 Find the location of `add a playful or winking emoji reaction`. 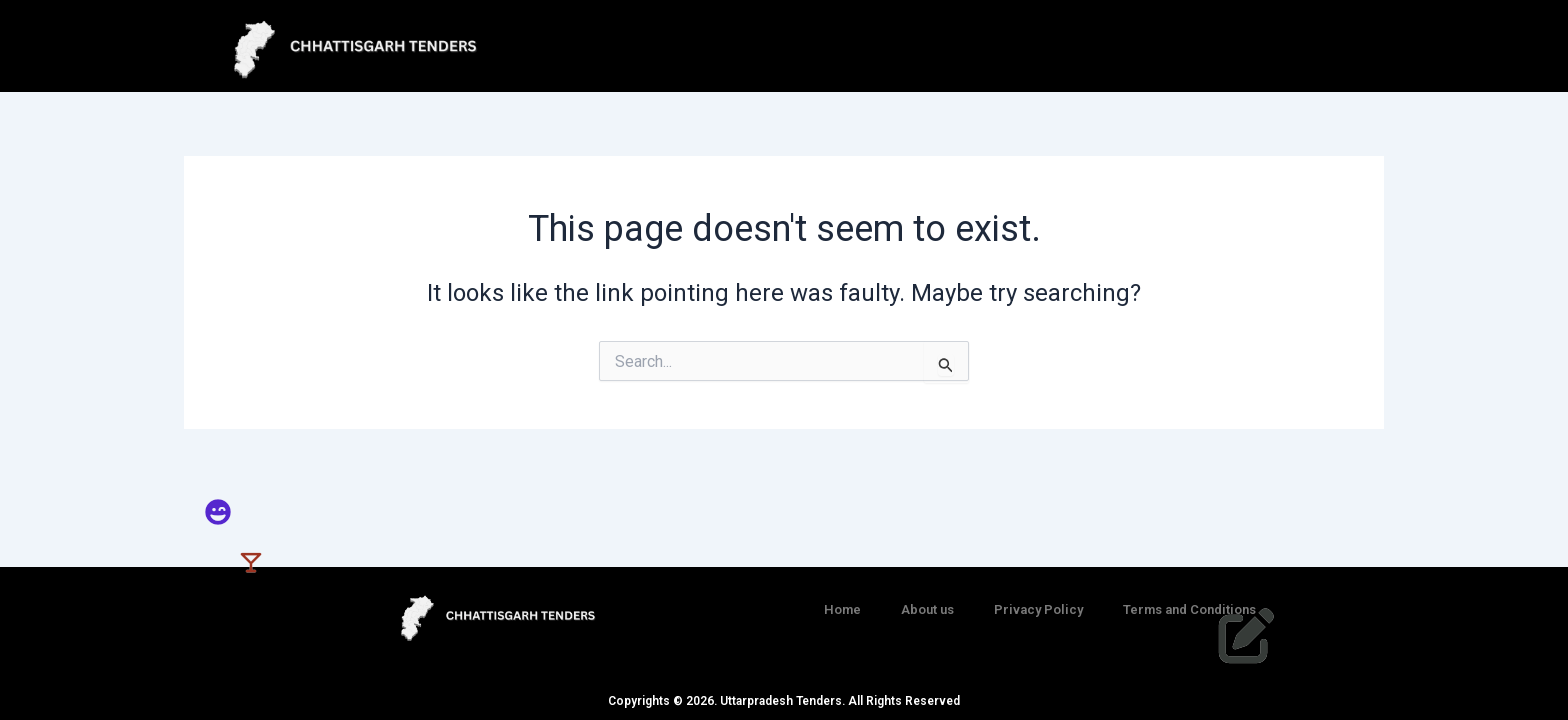

add a playful or winking emoji reaction is located at coordinates (218, 512).